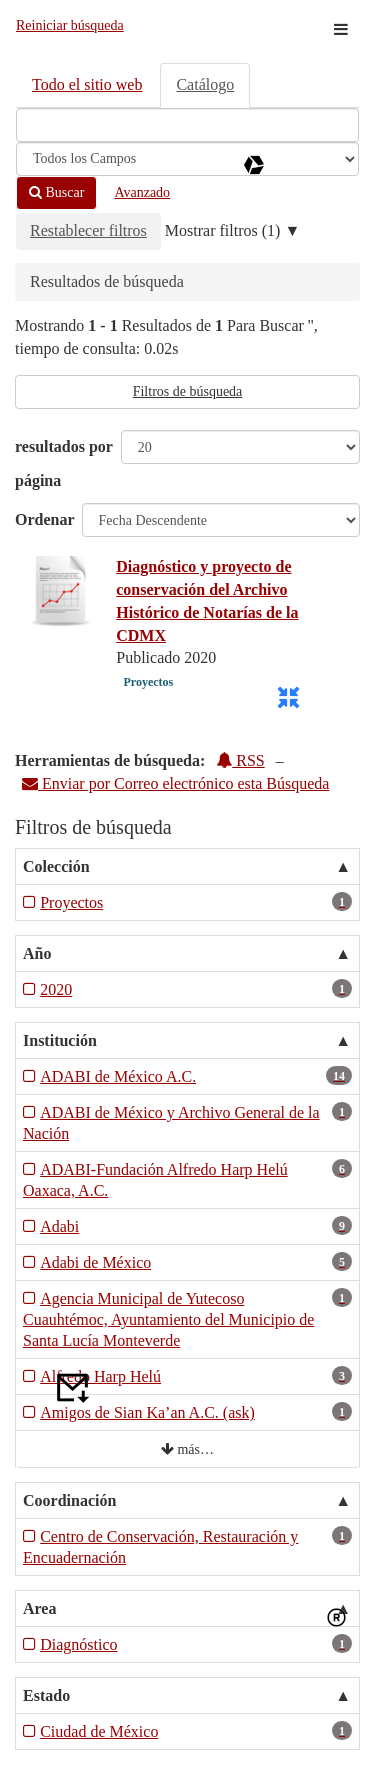 The height and width of the screenshot is (1792, 375). What do you see at coordinates (254, 165) in the screenshot?
I see `InstaLOD brand logo` at bounding box center [254, 165].